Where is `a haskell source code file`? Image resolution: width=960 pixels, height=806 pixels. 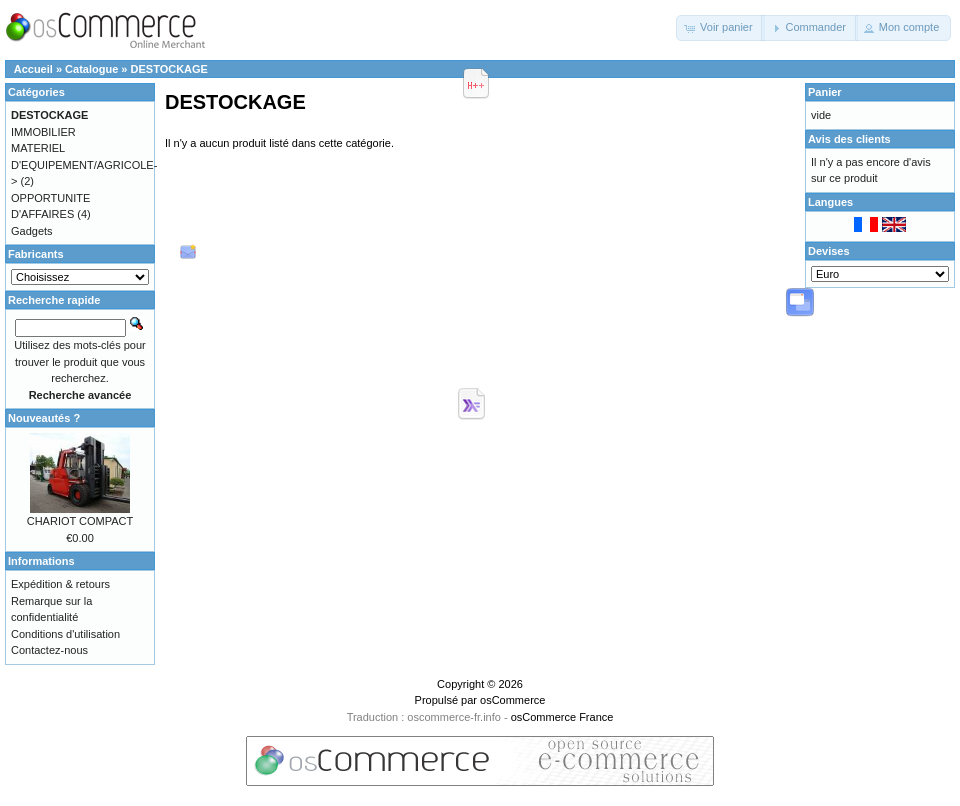
a haskell source code file is located at coordinates (471, 403).